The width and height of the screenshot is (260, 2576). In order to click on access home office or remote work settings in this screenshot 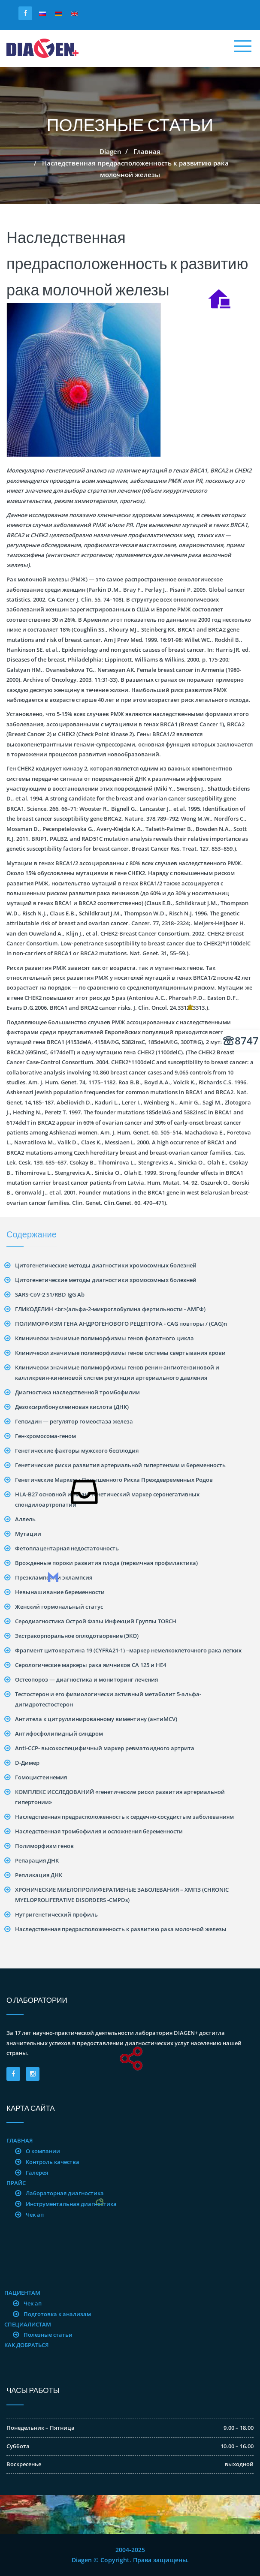, I will do `click(219, 300)`.